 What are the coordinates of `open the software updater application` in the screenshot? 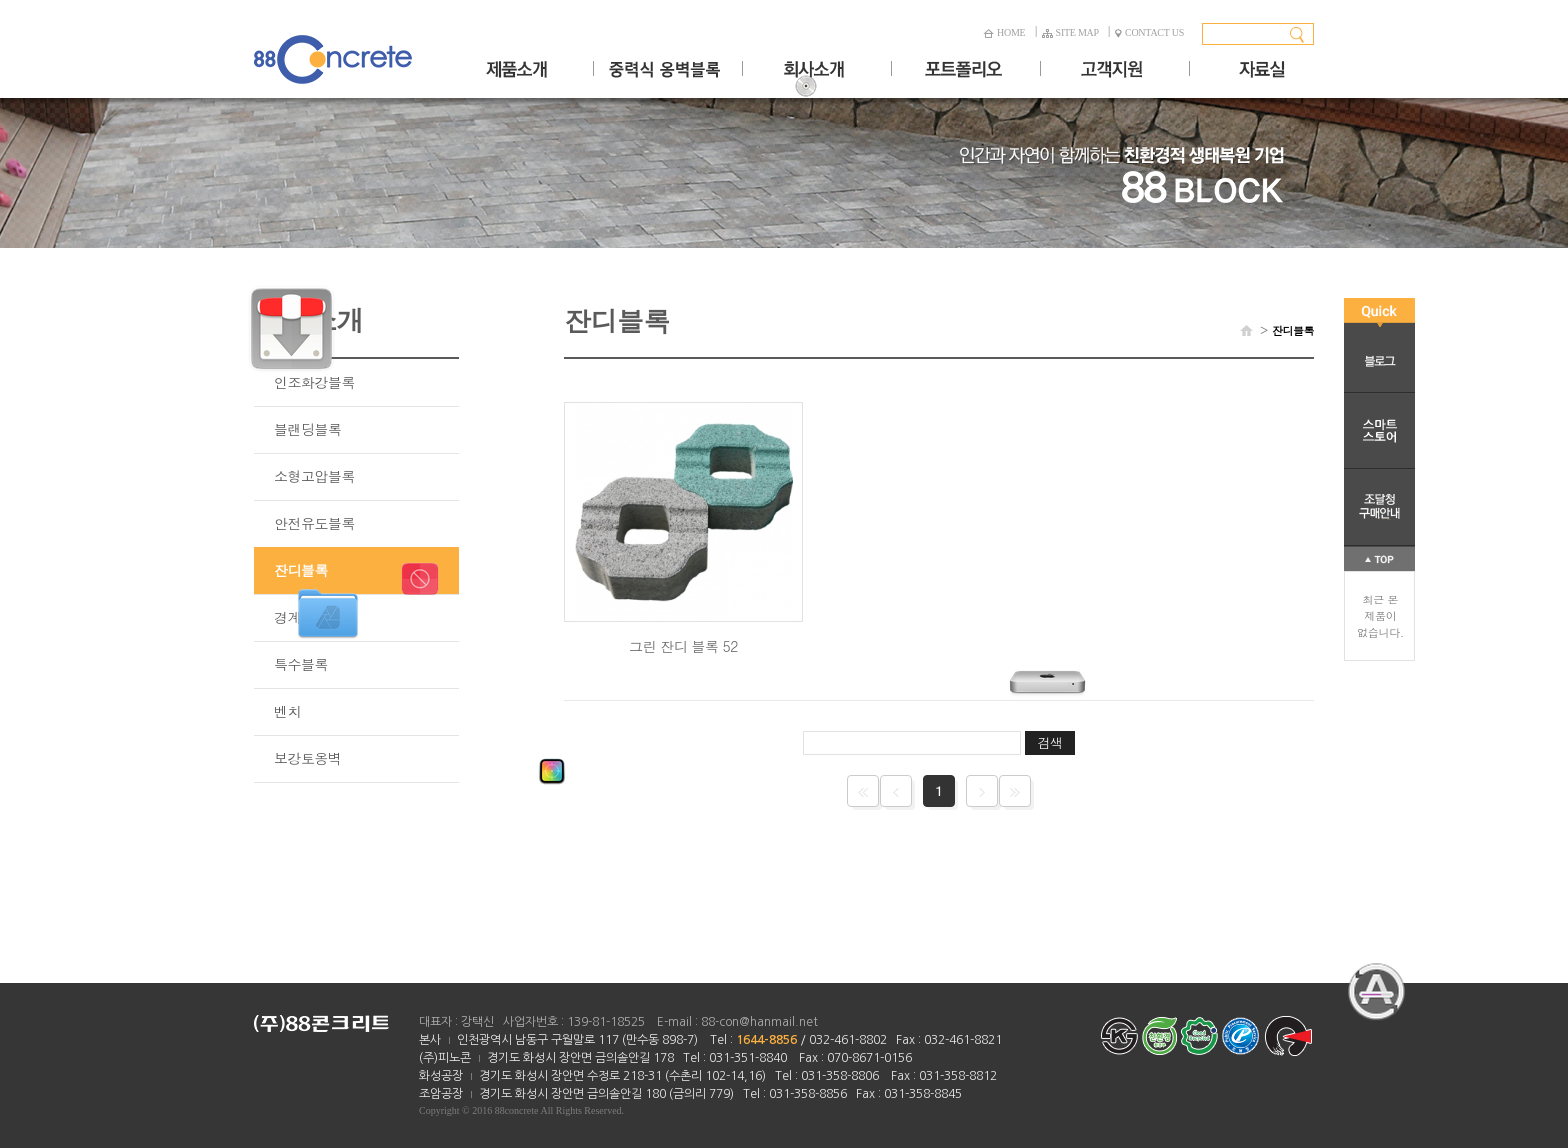 It's located at (1376, 991).